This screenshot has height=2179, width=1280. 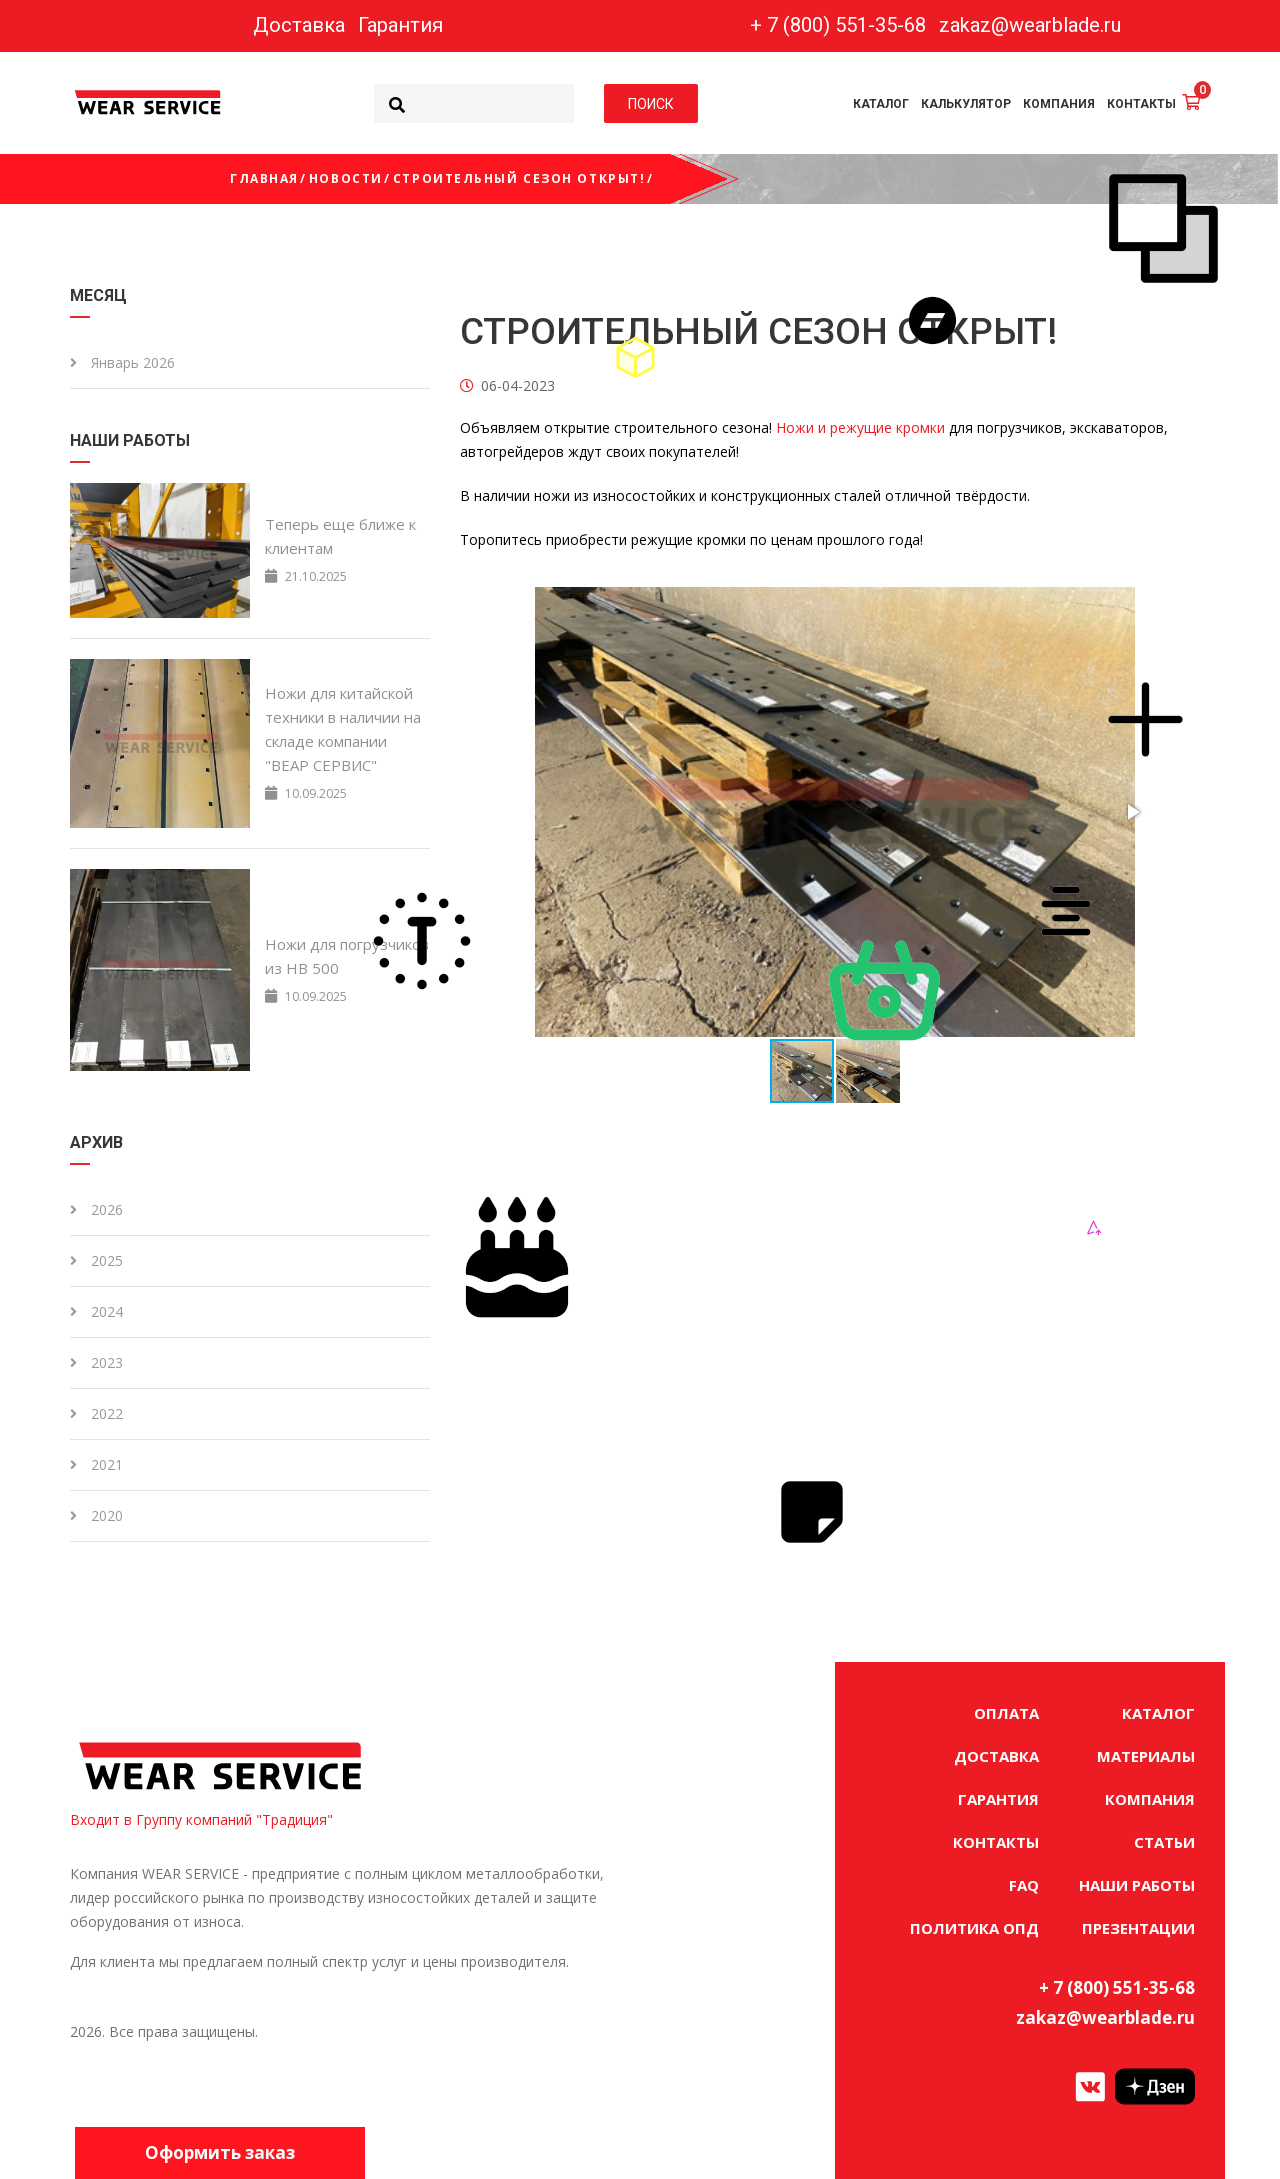 I want to click on view 3D model or object, so click(x=635, y=357).